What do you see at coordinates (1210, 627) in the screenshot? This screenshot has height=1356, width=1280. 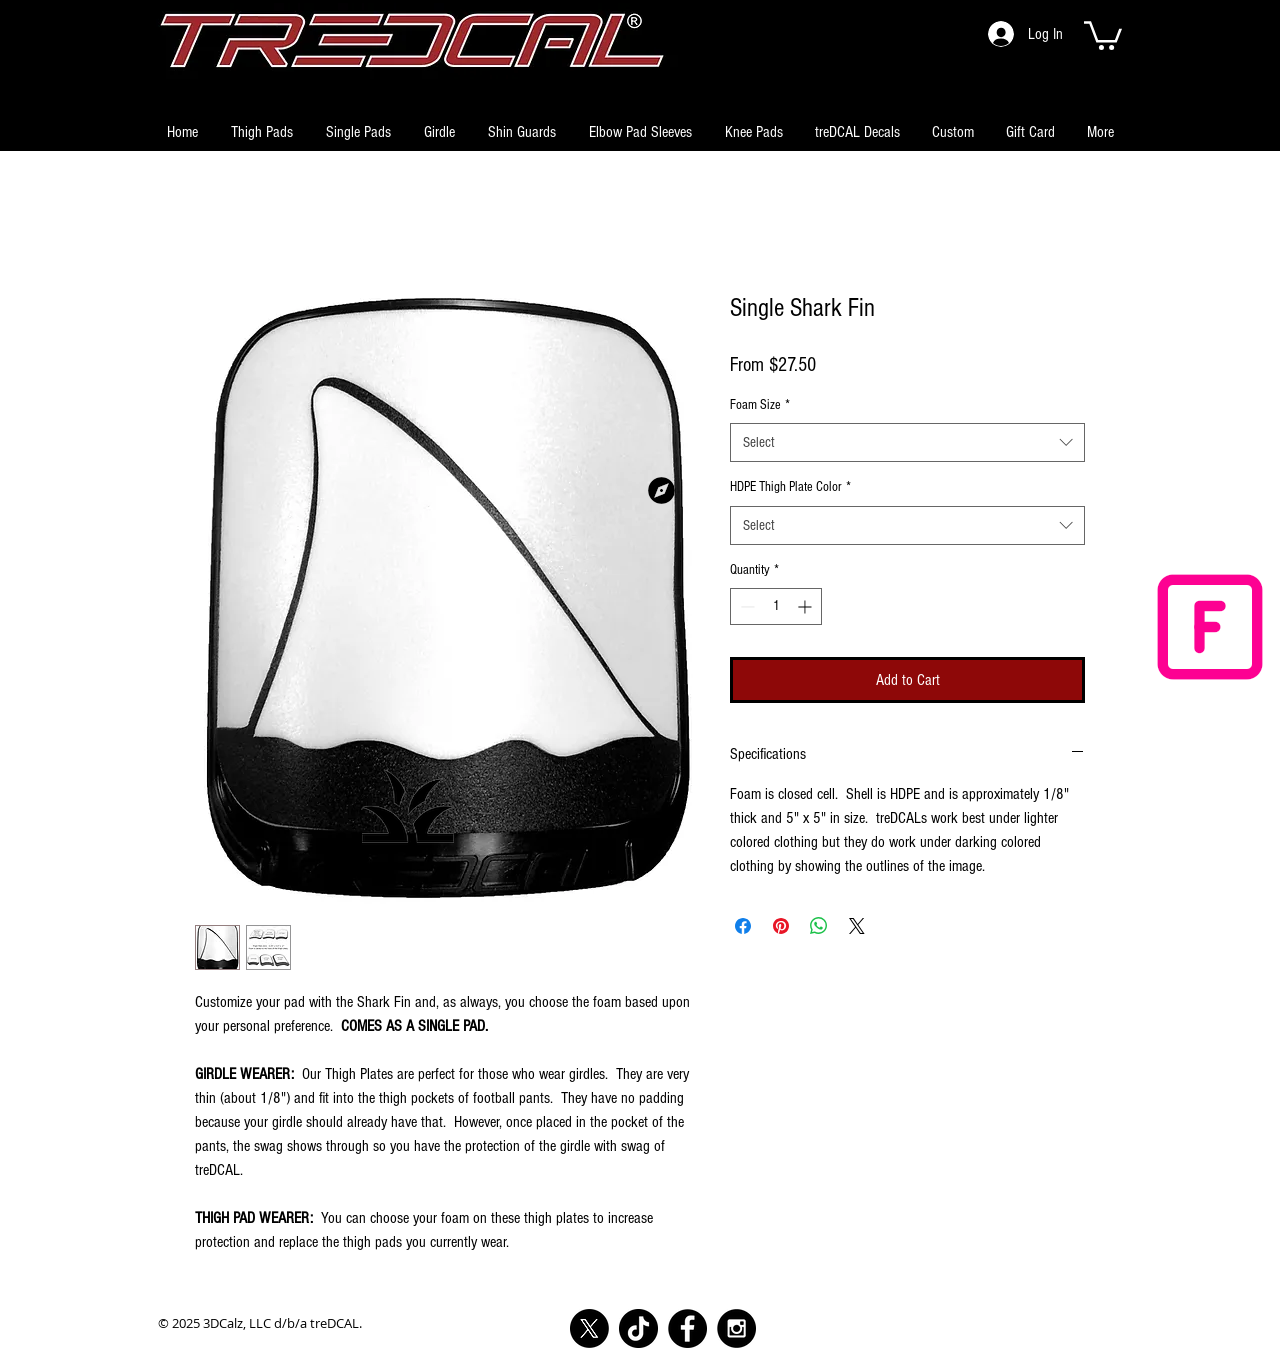 I see `facebook app or social media shortcut` at bounding box center [1210, 627].